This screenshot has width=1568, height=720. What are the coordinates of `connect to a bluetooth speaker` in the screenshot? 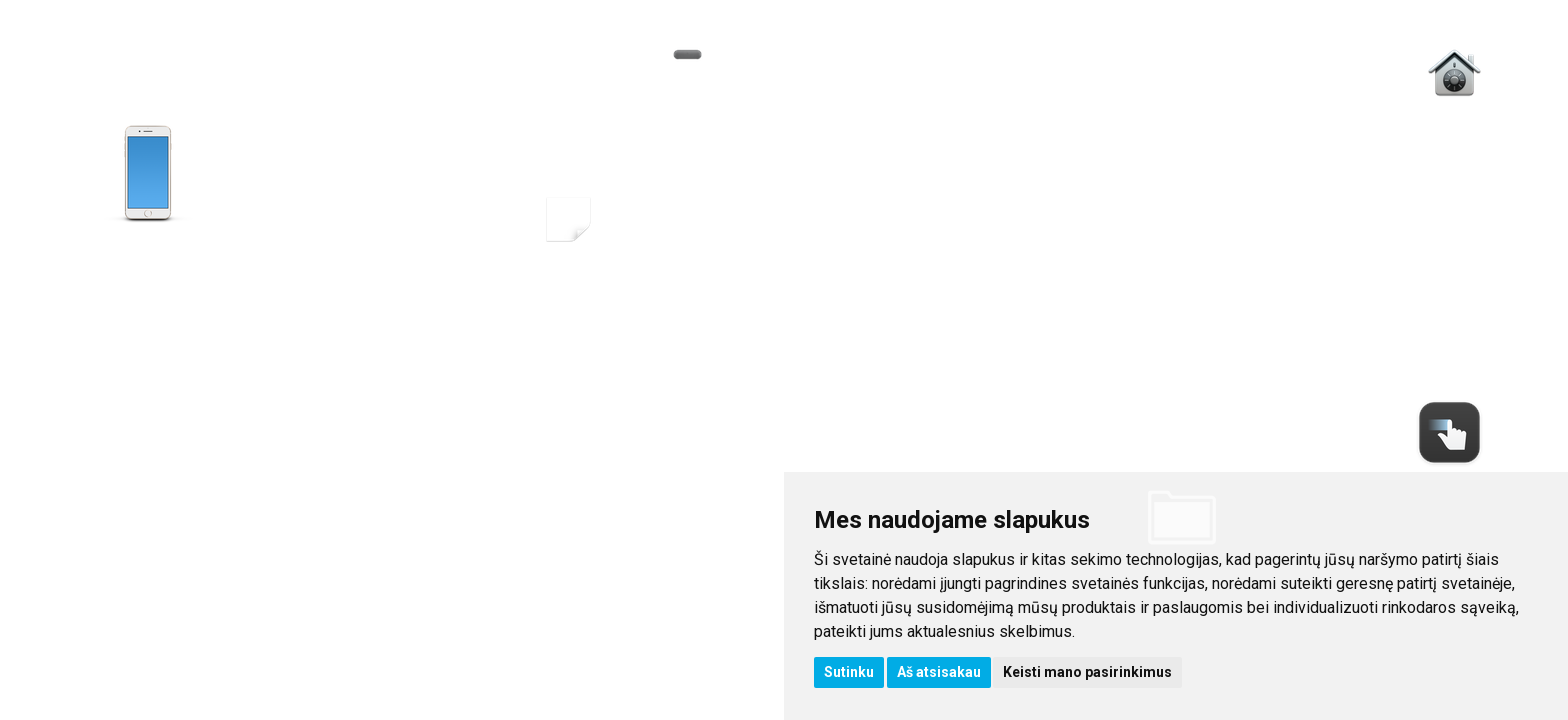 It's located at (687, 54).